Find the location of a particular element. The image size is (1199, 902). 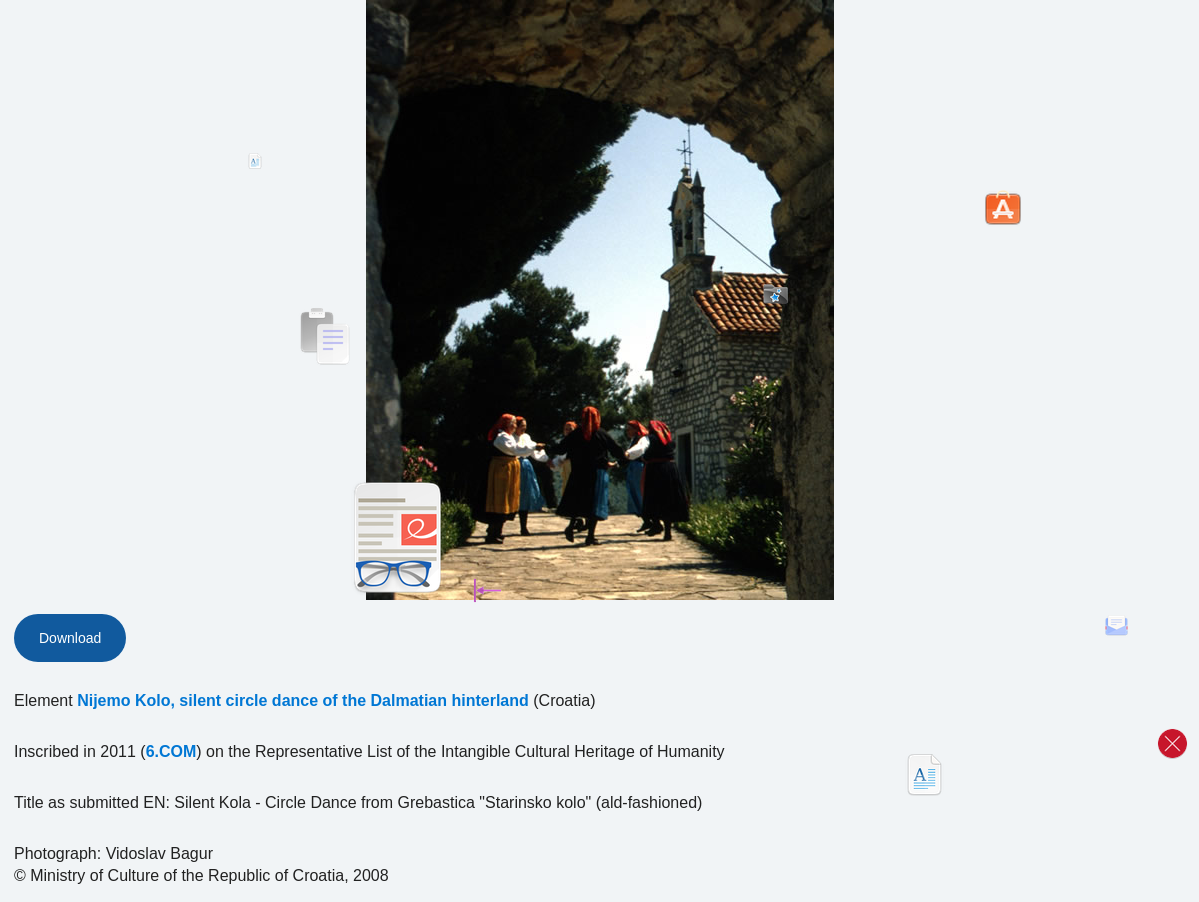

paste content from clipboard is located at coordinates (325, 336).